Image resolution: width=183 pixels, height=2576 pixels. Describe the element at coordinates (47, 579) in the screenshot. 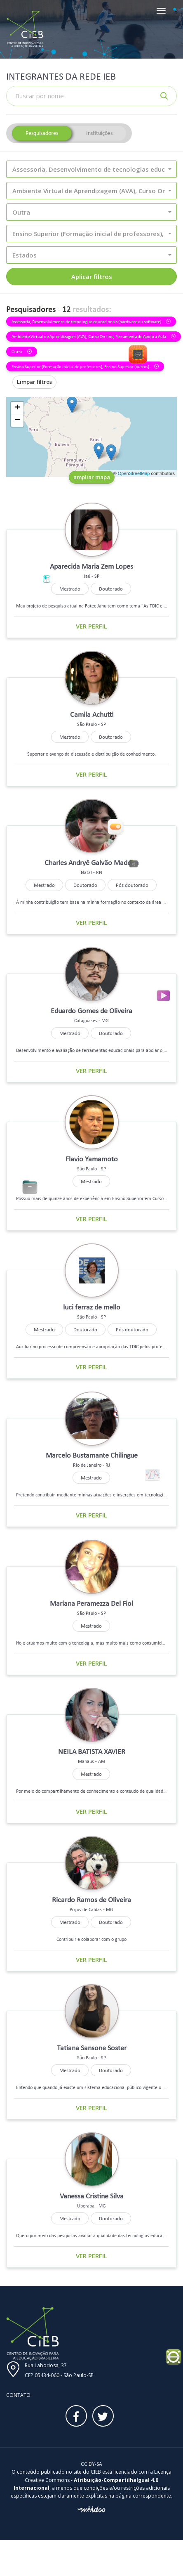

I see `open foliate e-book reader app` at that location.